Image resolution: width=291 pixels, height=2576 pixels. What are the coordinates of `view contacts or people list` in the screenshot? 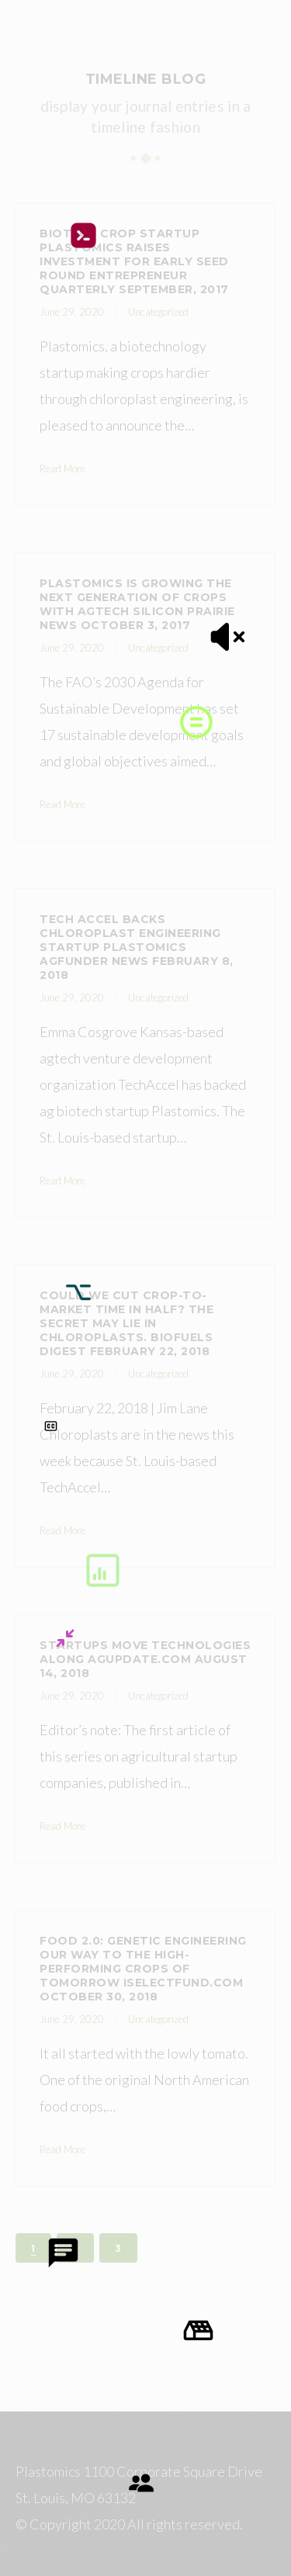 It's located at (141, 2483).